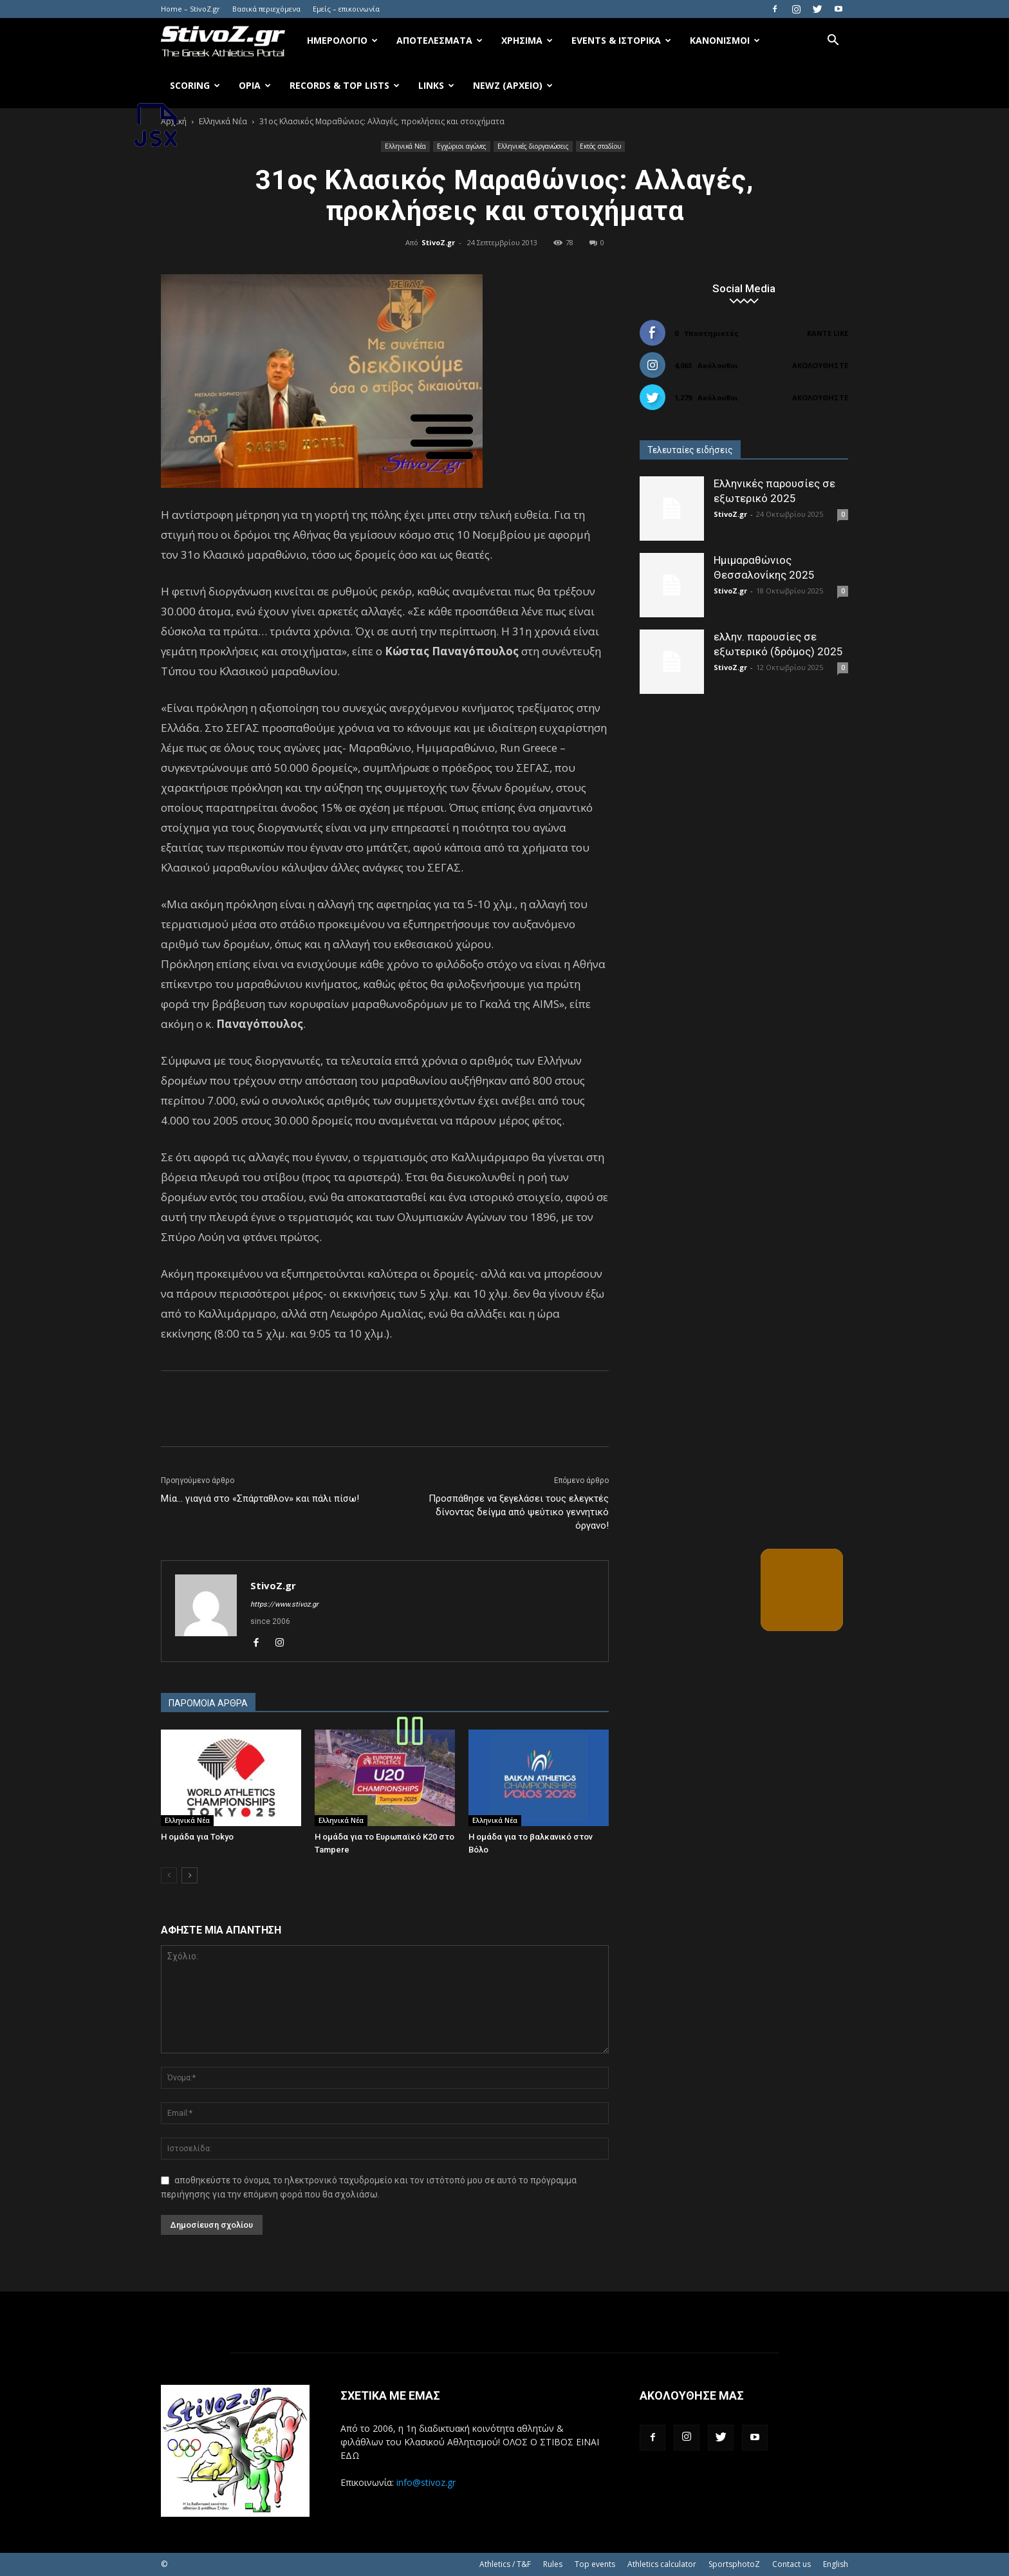 The image size is (1009, 2576). What do you see at coordinates (802, 1590) in the screenshot?
I see `stop media playback` at bounding box center [802, 1590].